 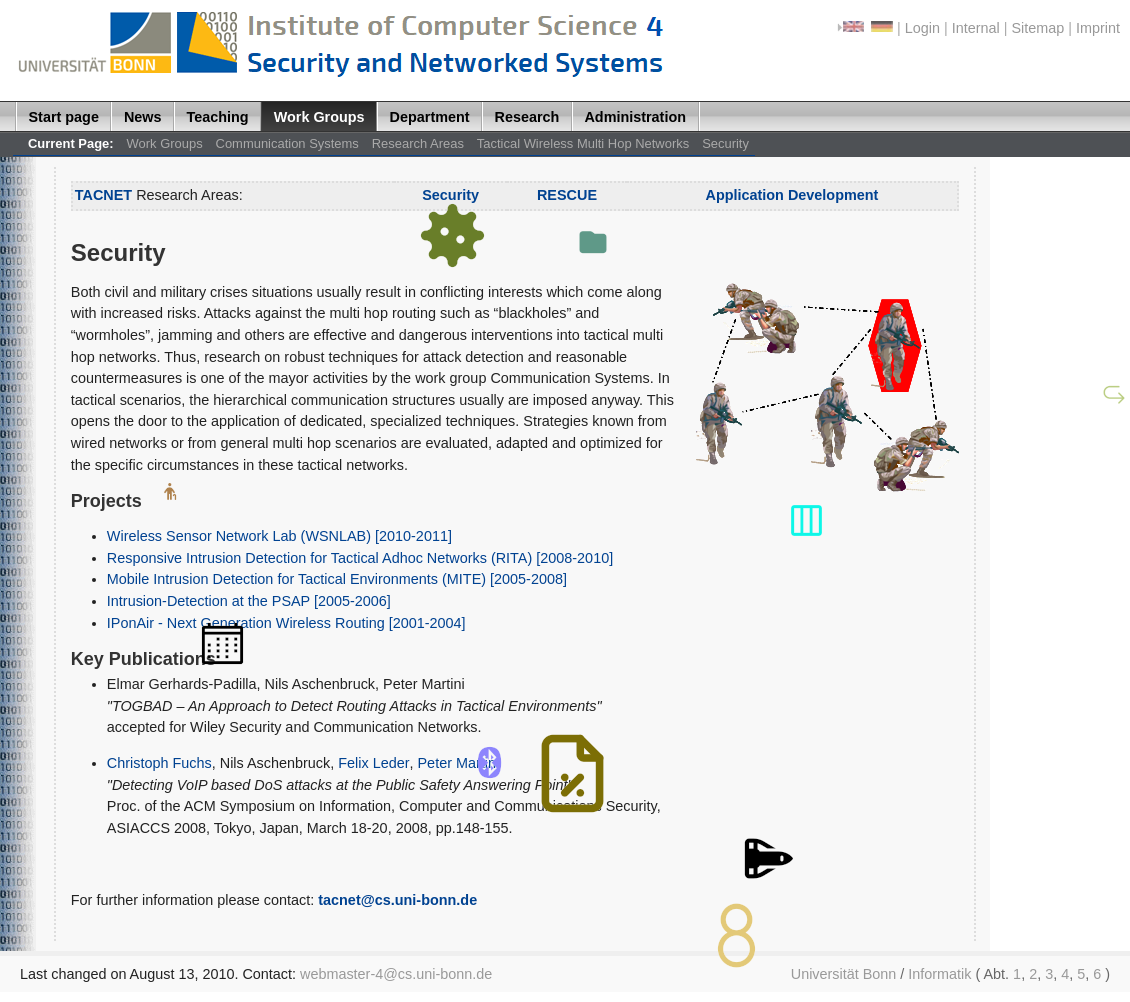 I want to click on indicates a virus or malware threat detected, so click(x=452, y=235).